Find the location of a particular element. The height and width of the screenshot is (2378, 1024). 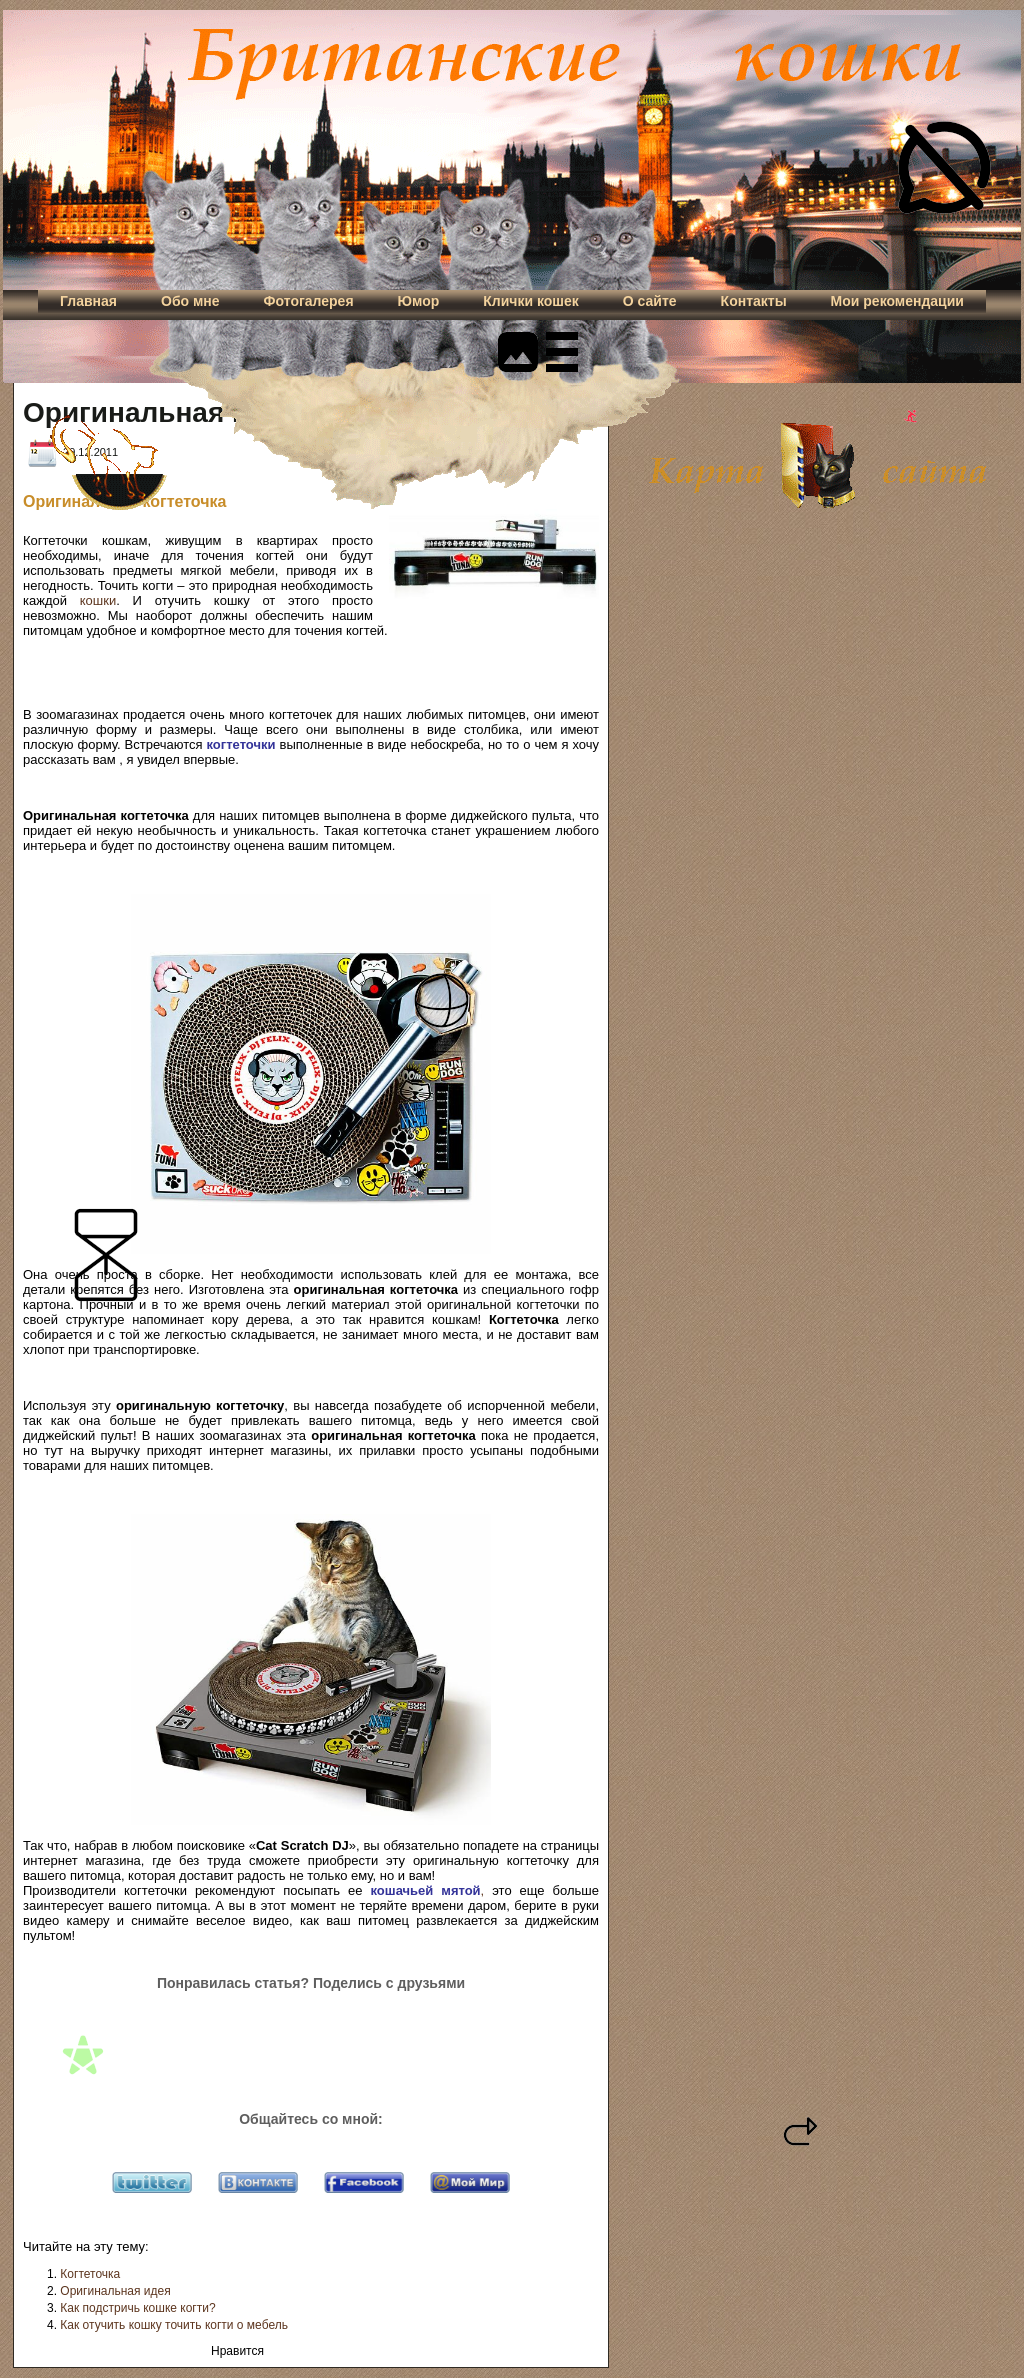

indicates occult or mystical category is located at coordinates (83, 2057).